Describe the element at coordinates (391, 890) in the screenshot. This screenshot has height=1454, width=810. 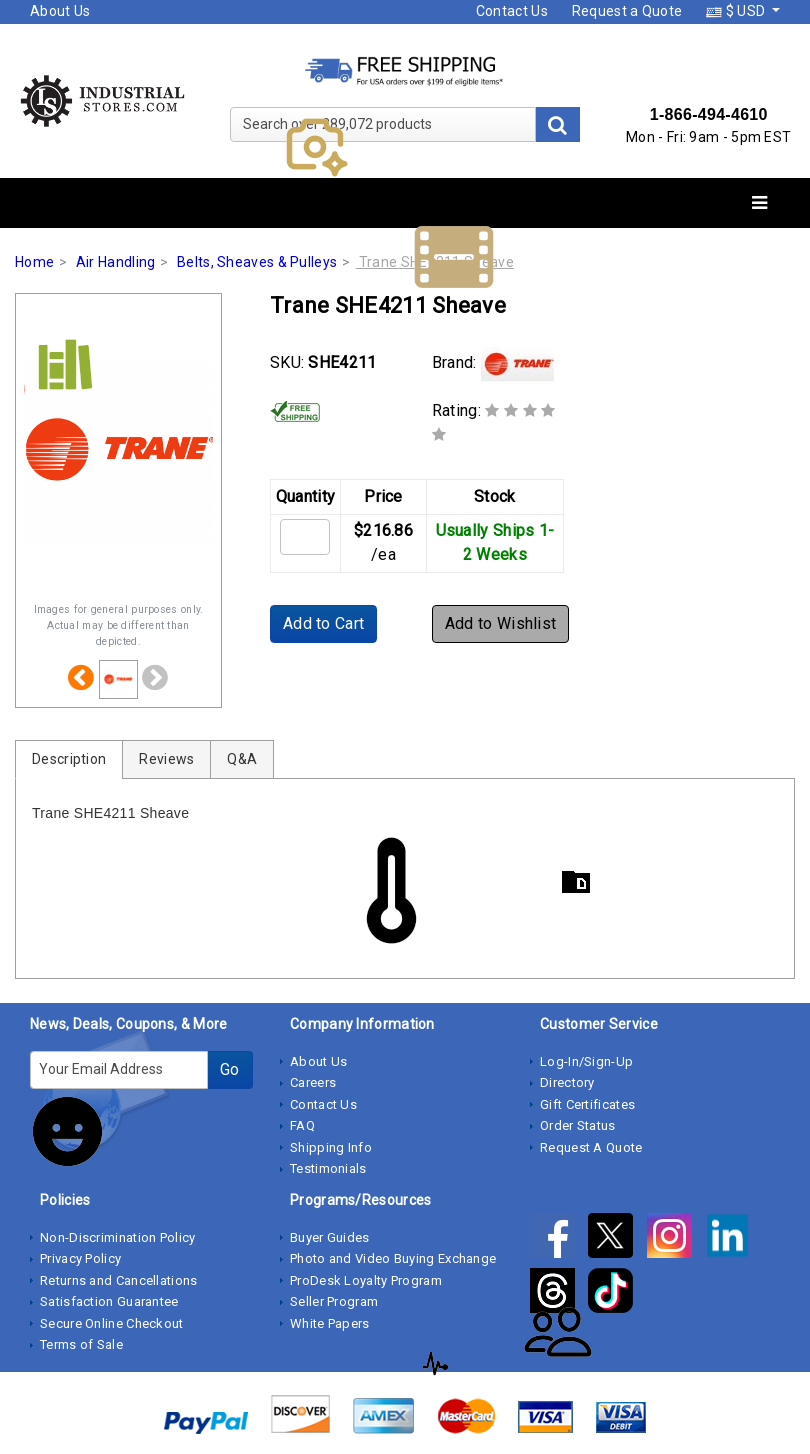
I see `view current temperature` at that location.